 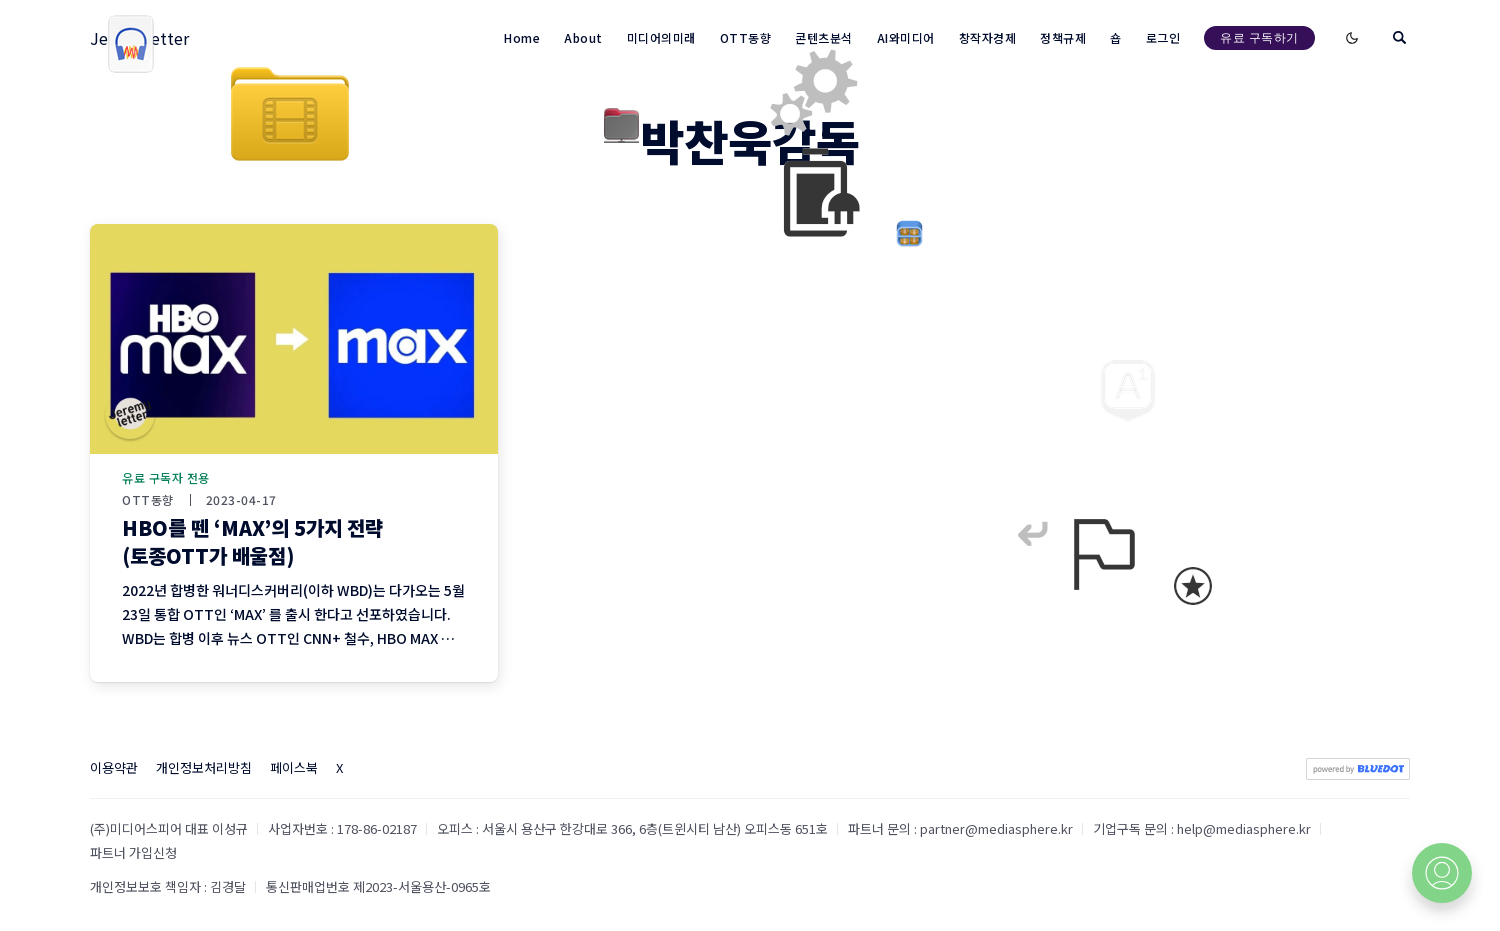 I want to click on set default applications for file types, so click(x=1193, y=586).